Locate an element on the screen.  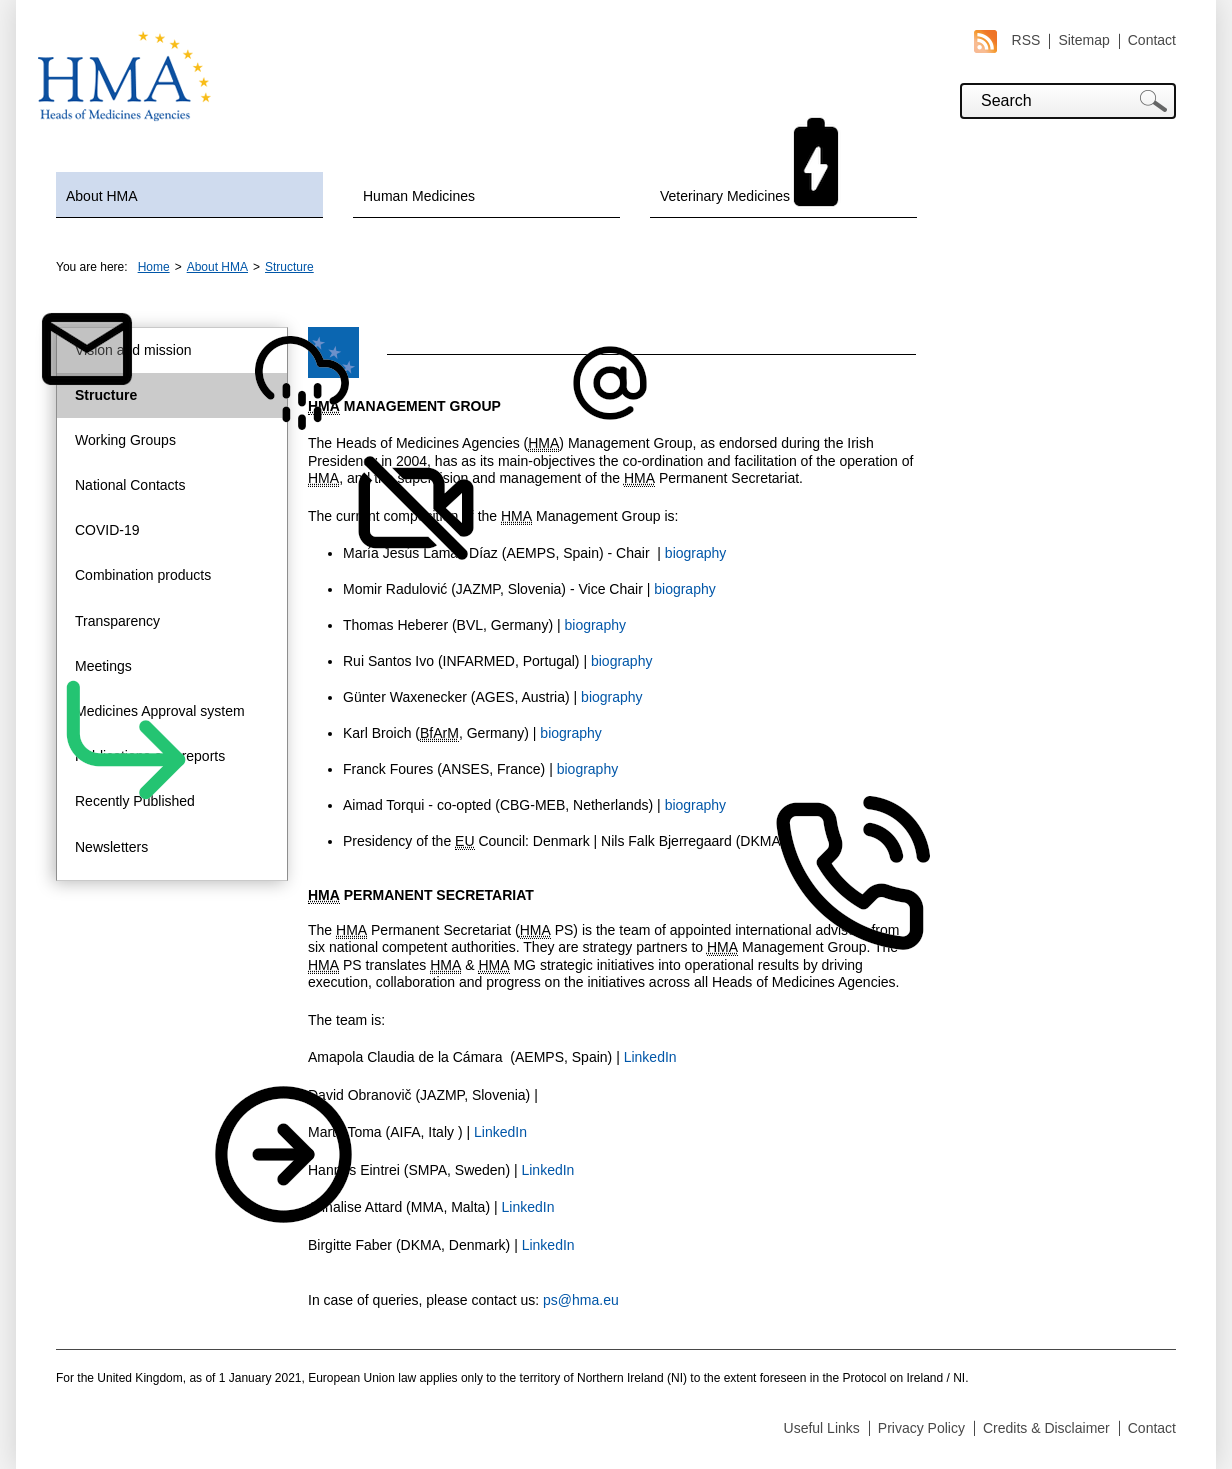
reply to a message or comment is located at coordinates (126, 740).